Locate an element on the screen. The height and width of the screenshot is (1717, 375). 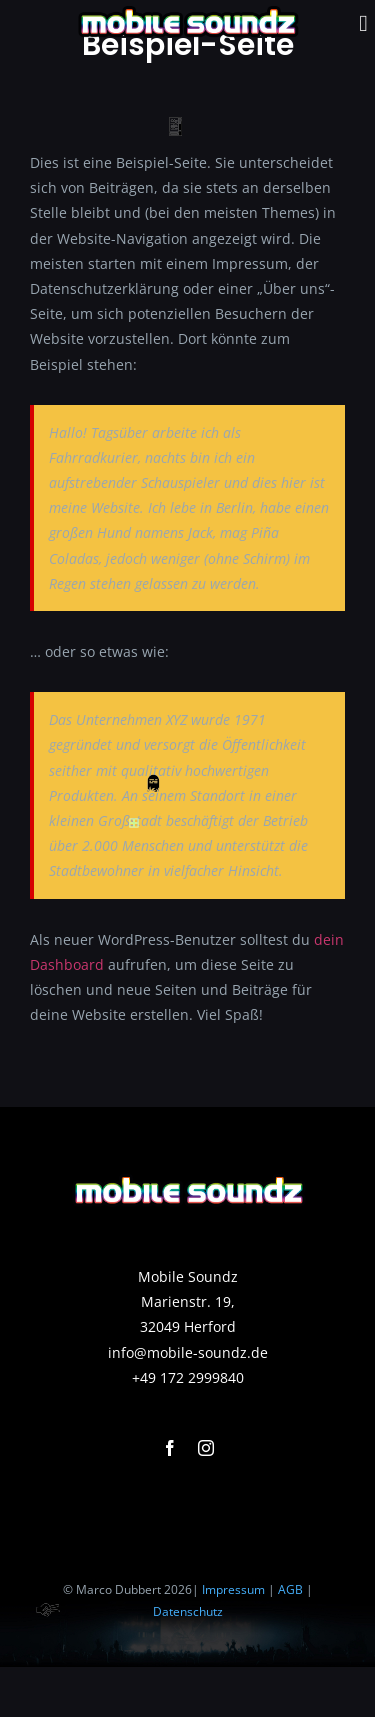
scissors gesture in rock-paper-scissors game is located at coordinates (48, 1608).